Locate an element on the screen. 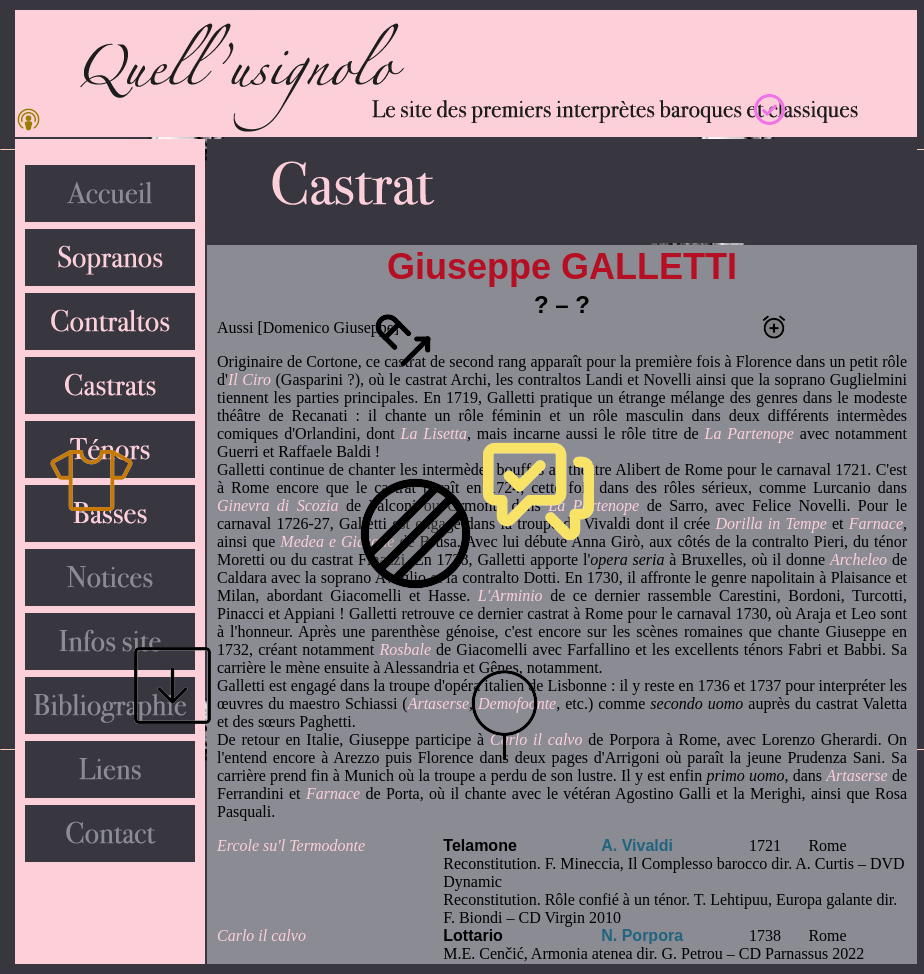  add a new alarm is located at coordinates (774, 327).